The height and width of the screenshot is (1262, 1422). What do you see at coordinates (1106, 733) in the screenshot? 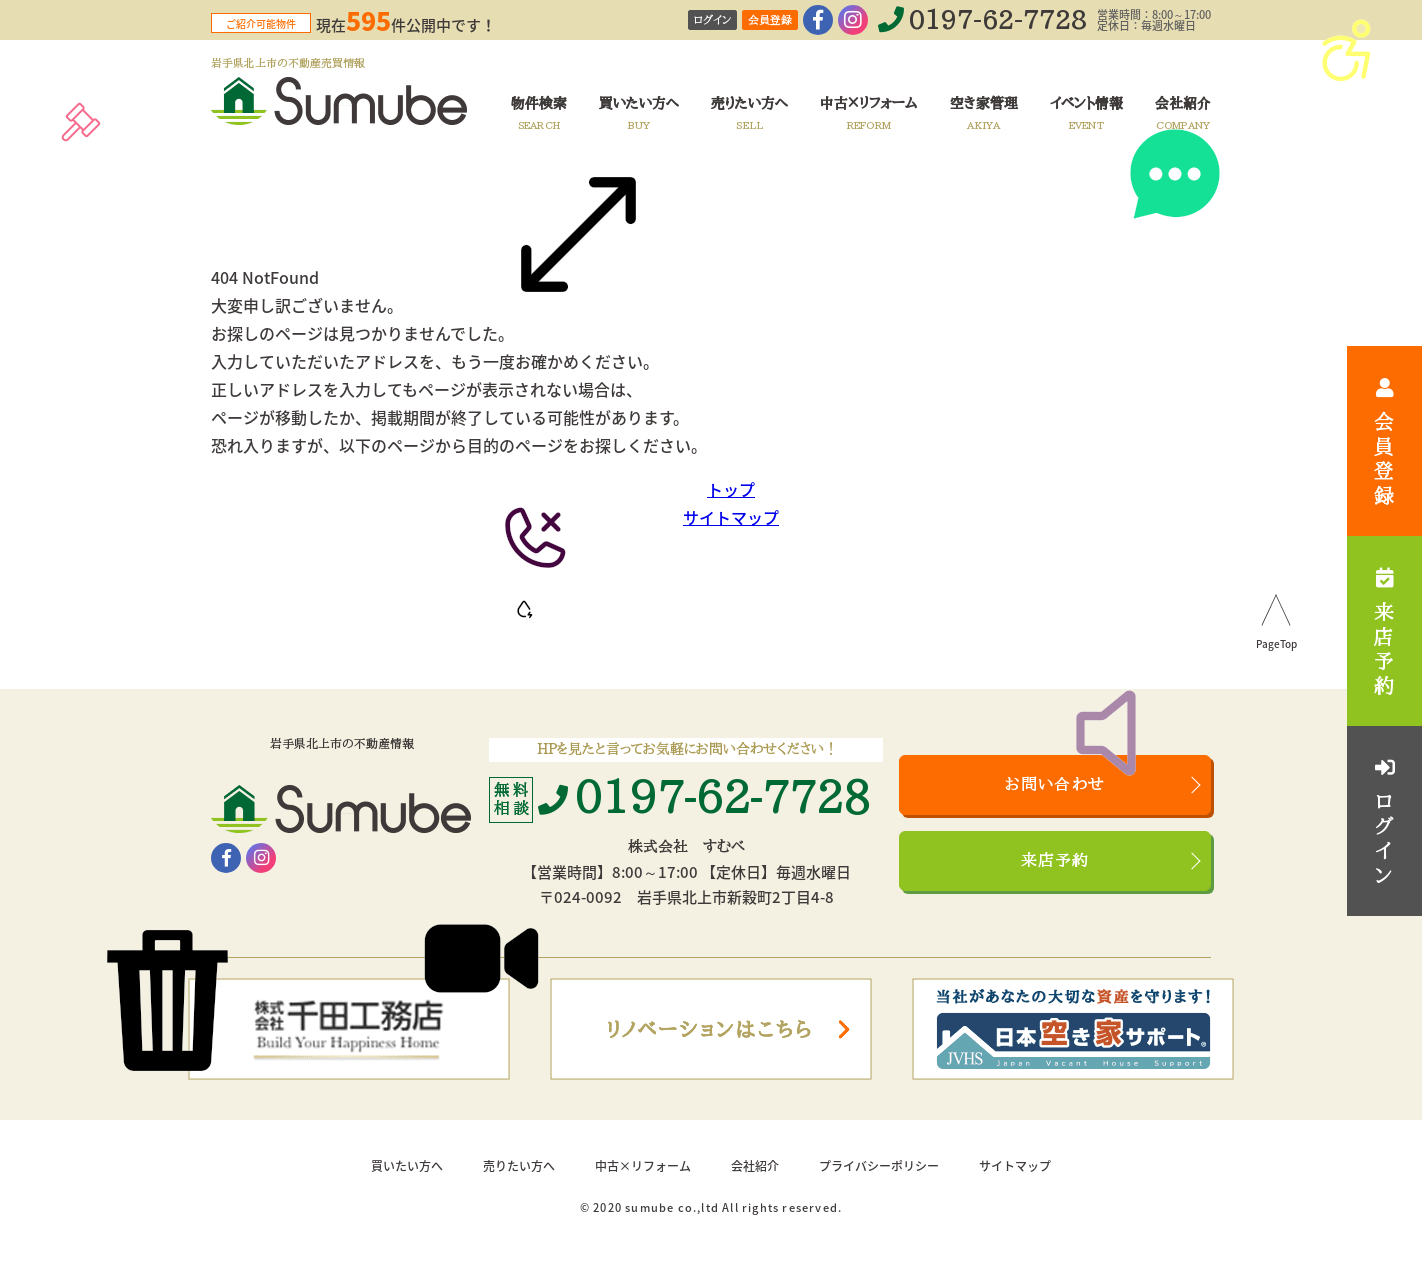
I see `mute audio or sound` at bounding box center [1106, 733].